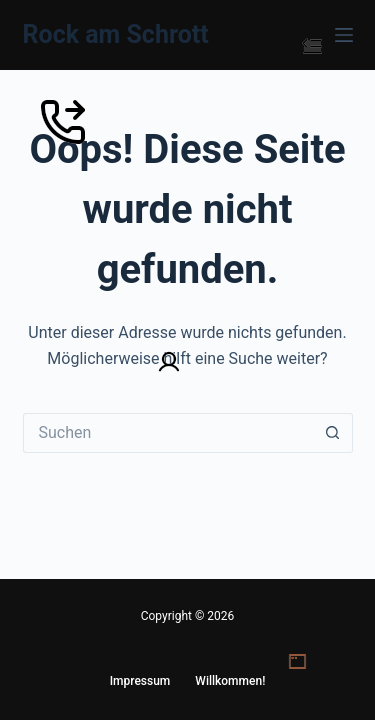  What do you see at coordinates (63, 122) in the screenshot?
I see `forward a call to another number` at bounding box center [63, 122].